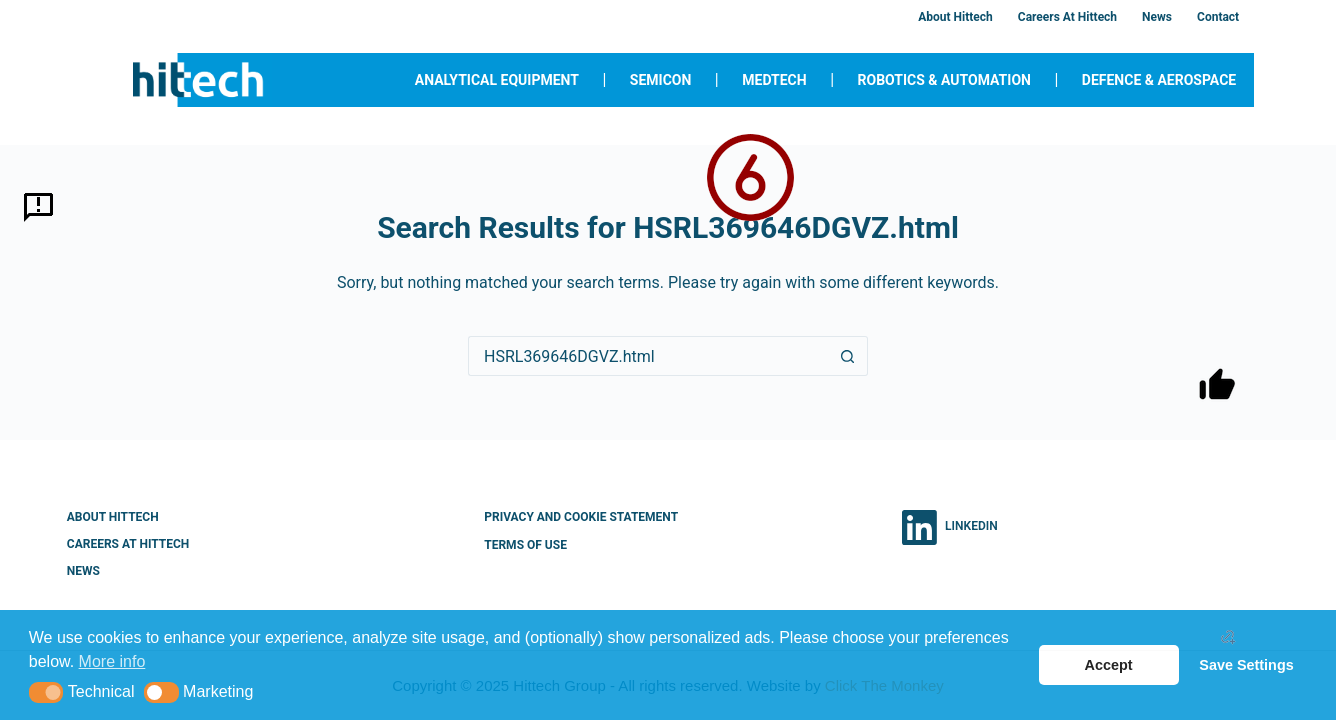 The image size is (1336, 720). I want to click on indicates step six in a multi-step process, so click(750, 177).